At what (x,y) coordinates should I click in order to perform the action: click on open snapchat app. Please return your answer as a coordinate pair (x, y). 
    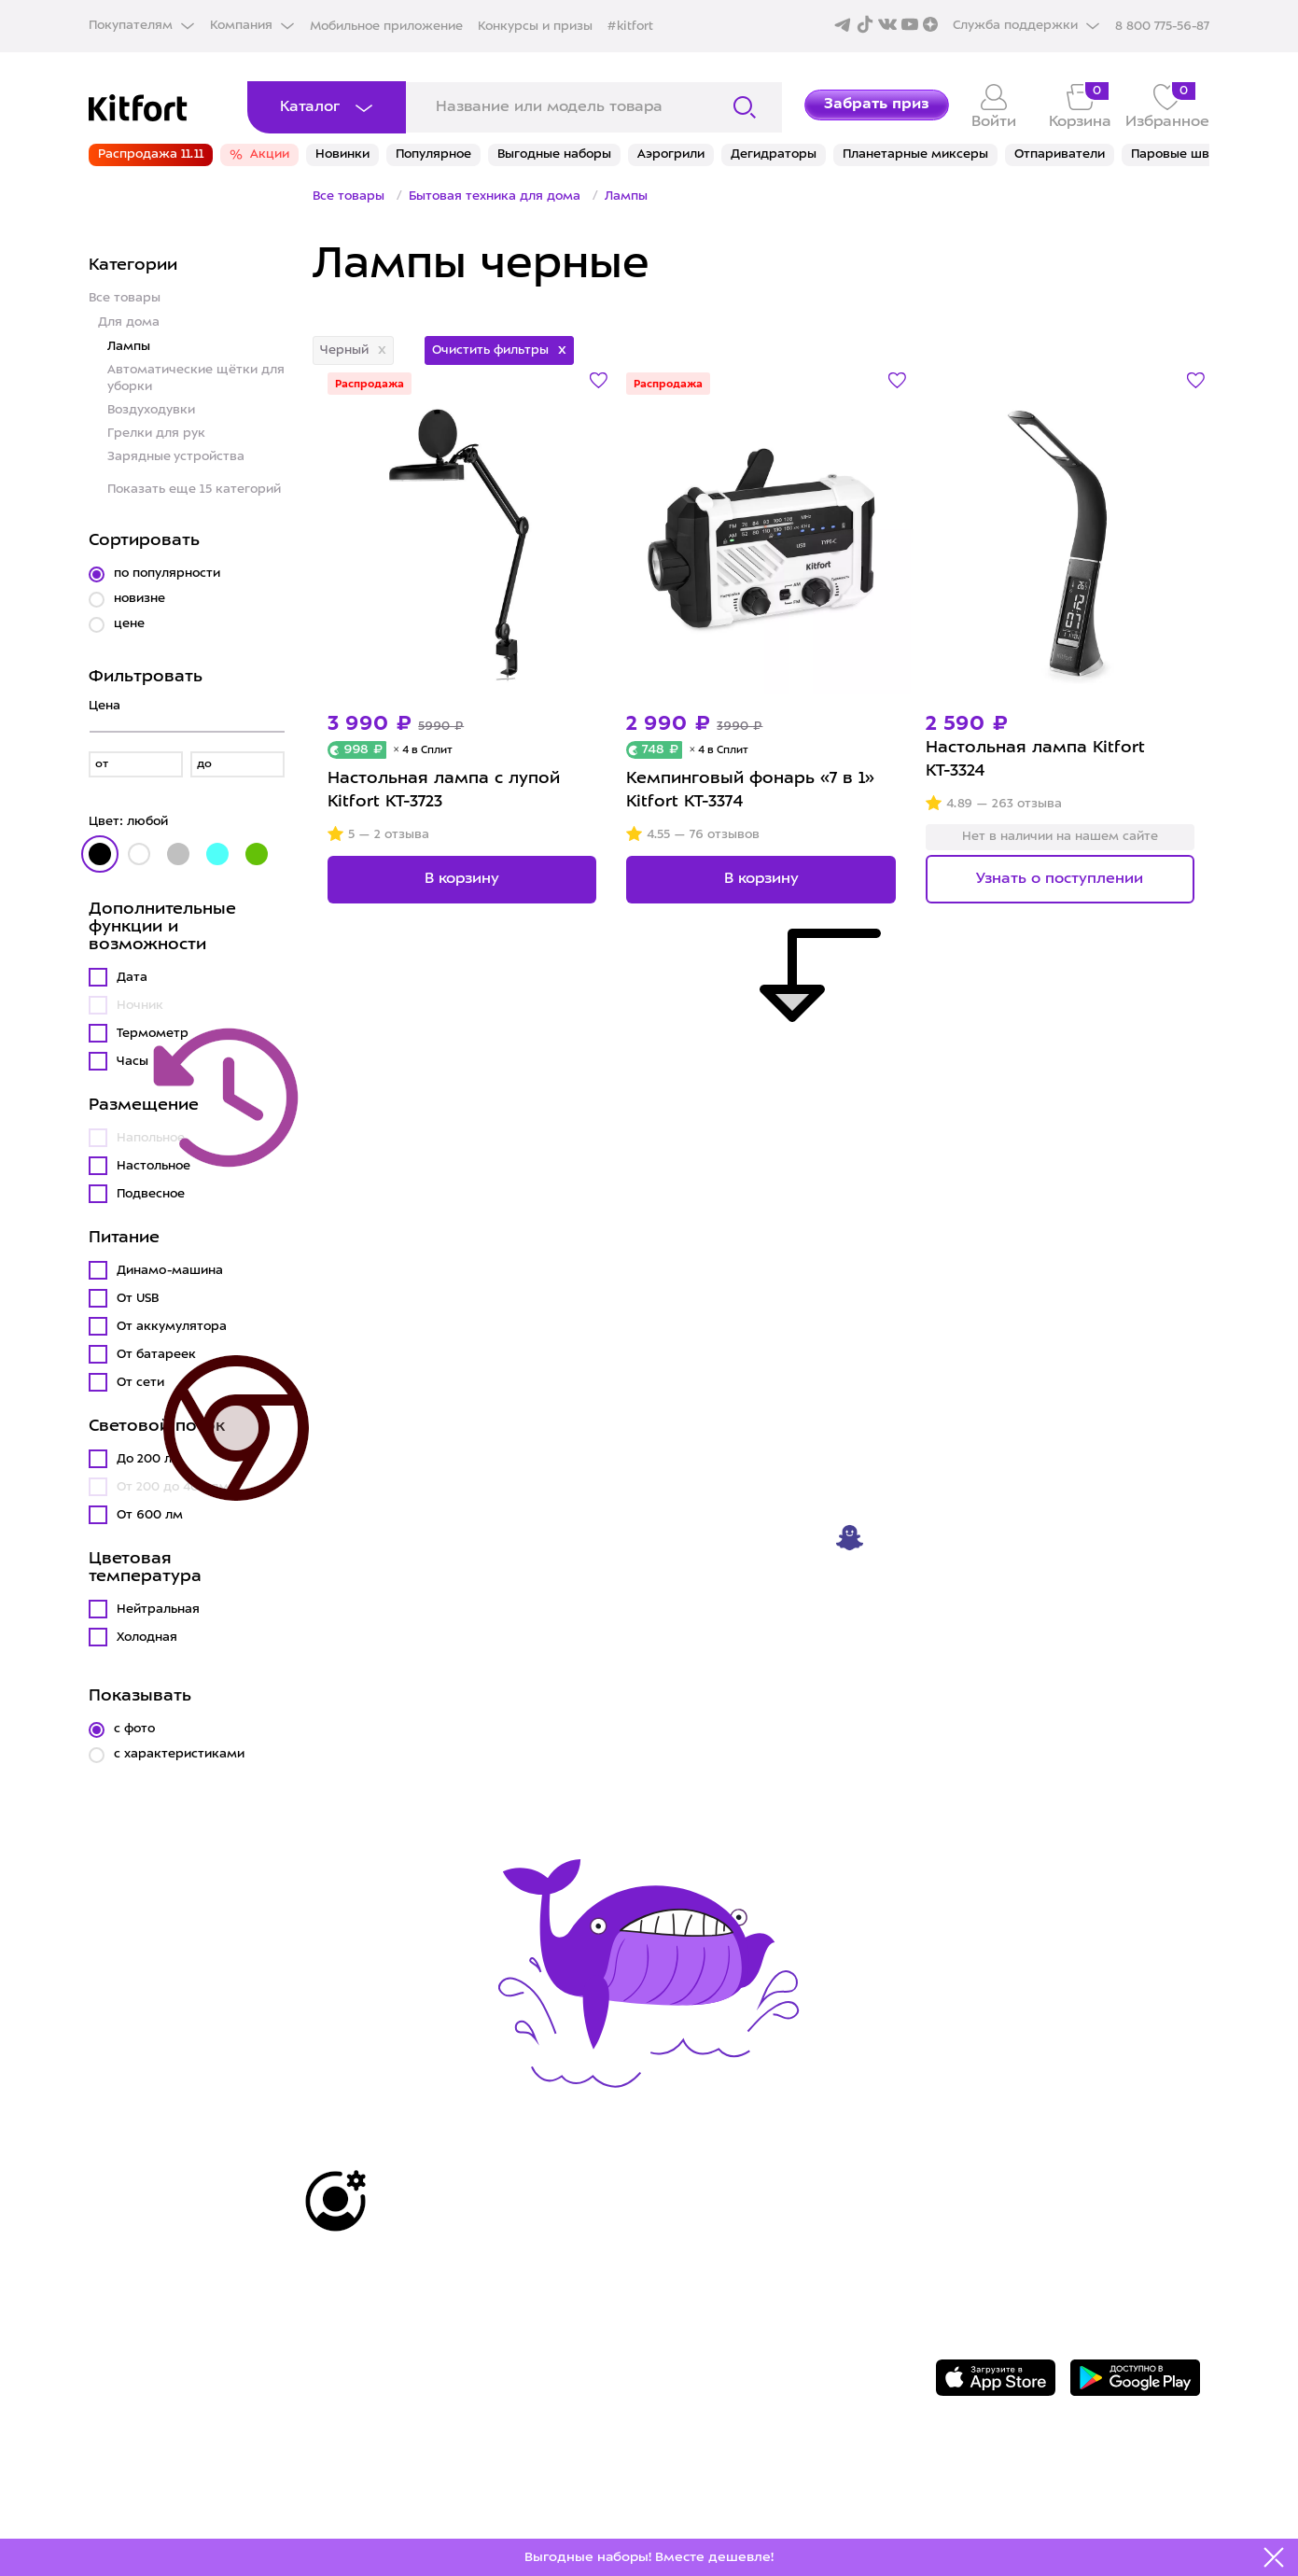
    Looking at the image, I should click on (849, 1537).